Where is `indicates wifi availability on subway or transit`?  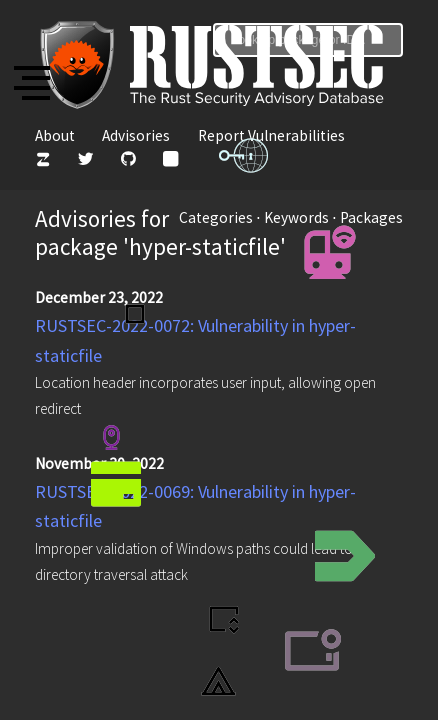 indicates wifi availability on subway or transit is located at coordinates (327, 253).